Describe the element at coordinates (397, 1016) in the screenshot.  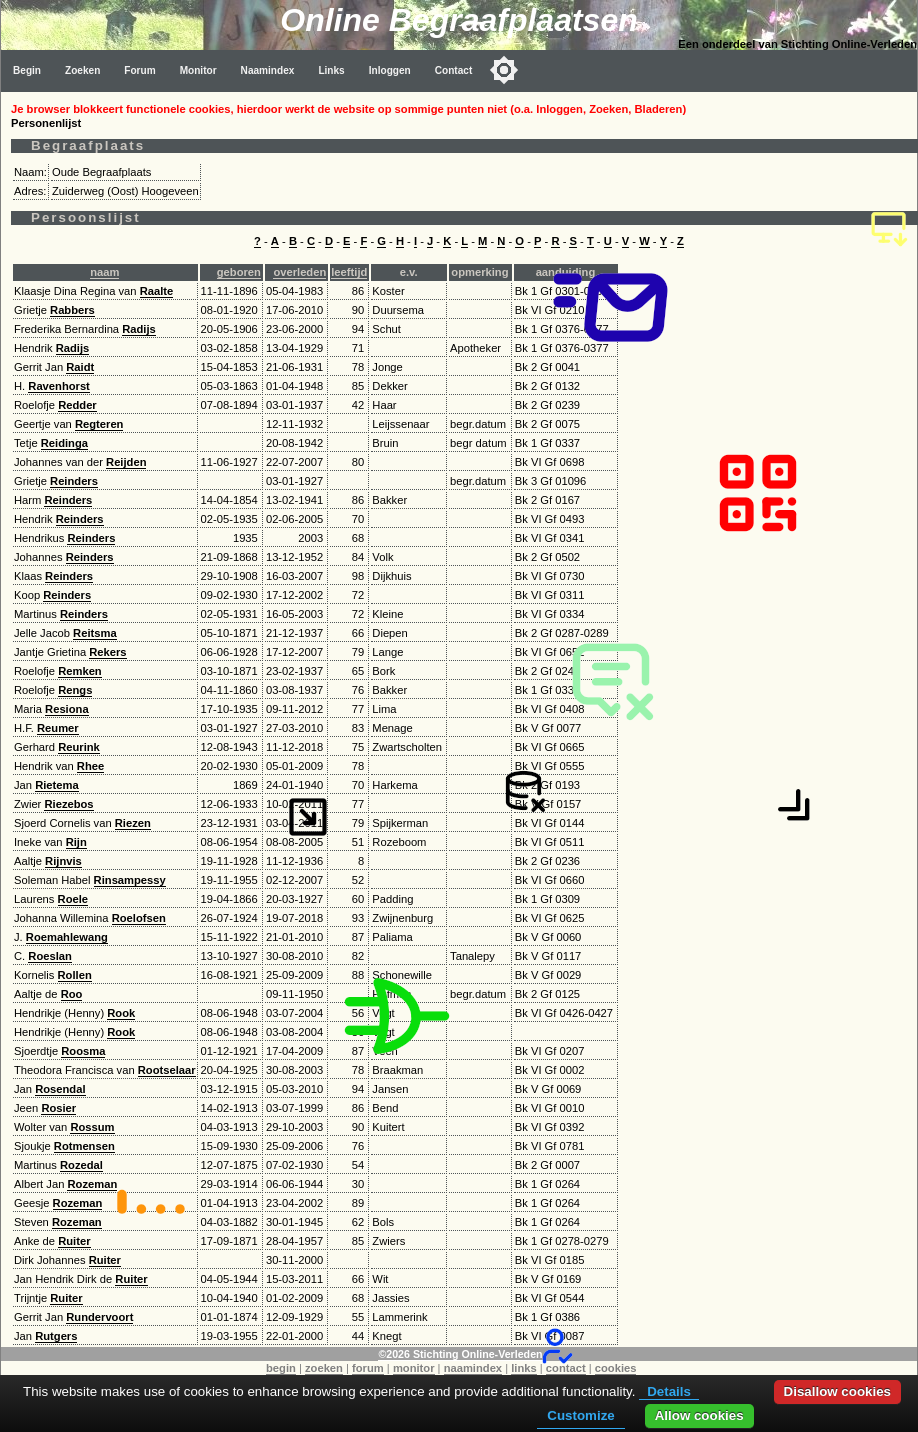
I see `logic OR gate symbol for circuit diagrams` at that location.